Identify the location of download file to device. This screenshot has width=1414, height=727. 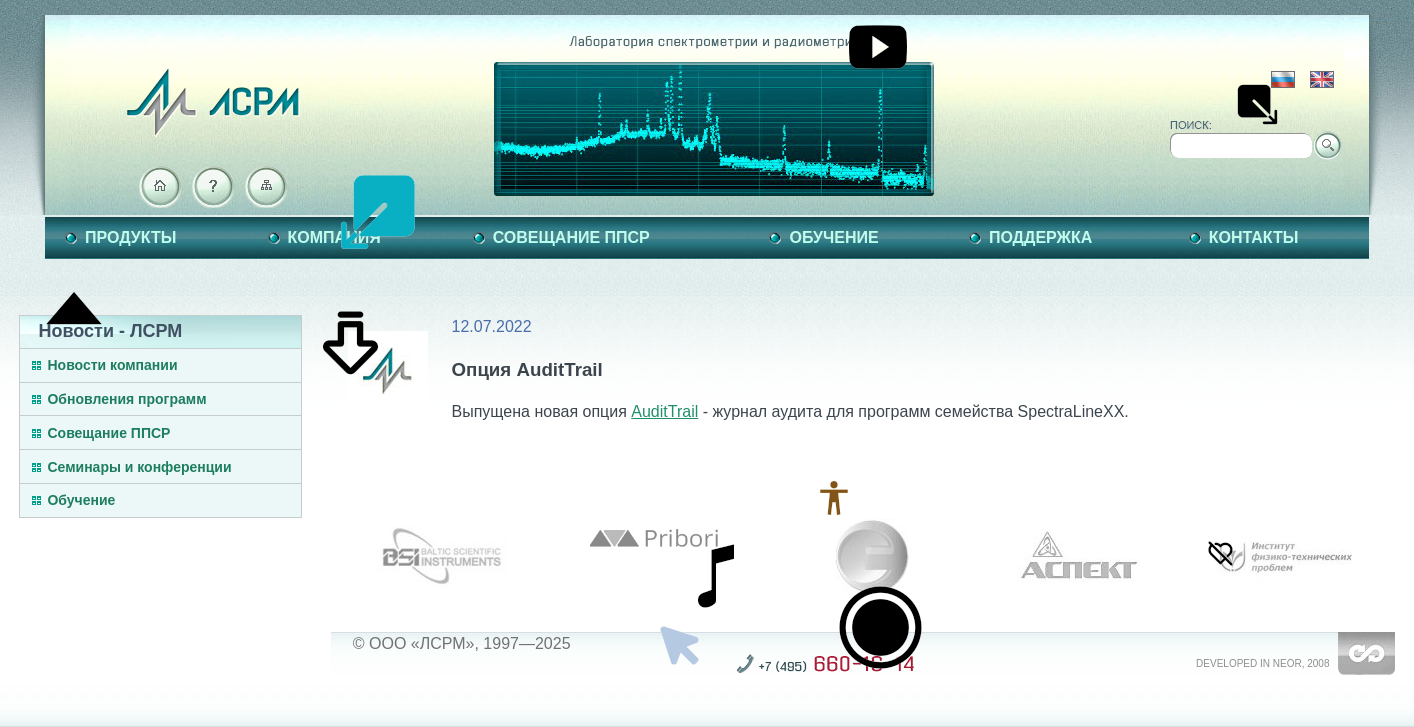
(350, 343).